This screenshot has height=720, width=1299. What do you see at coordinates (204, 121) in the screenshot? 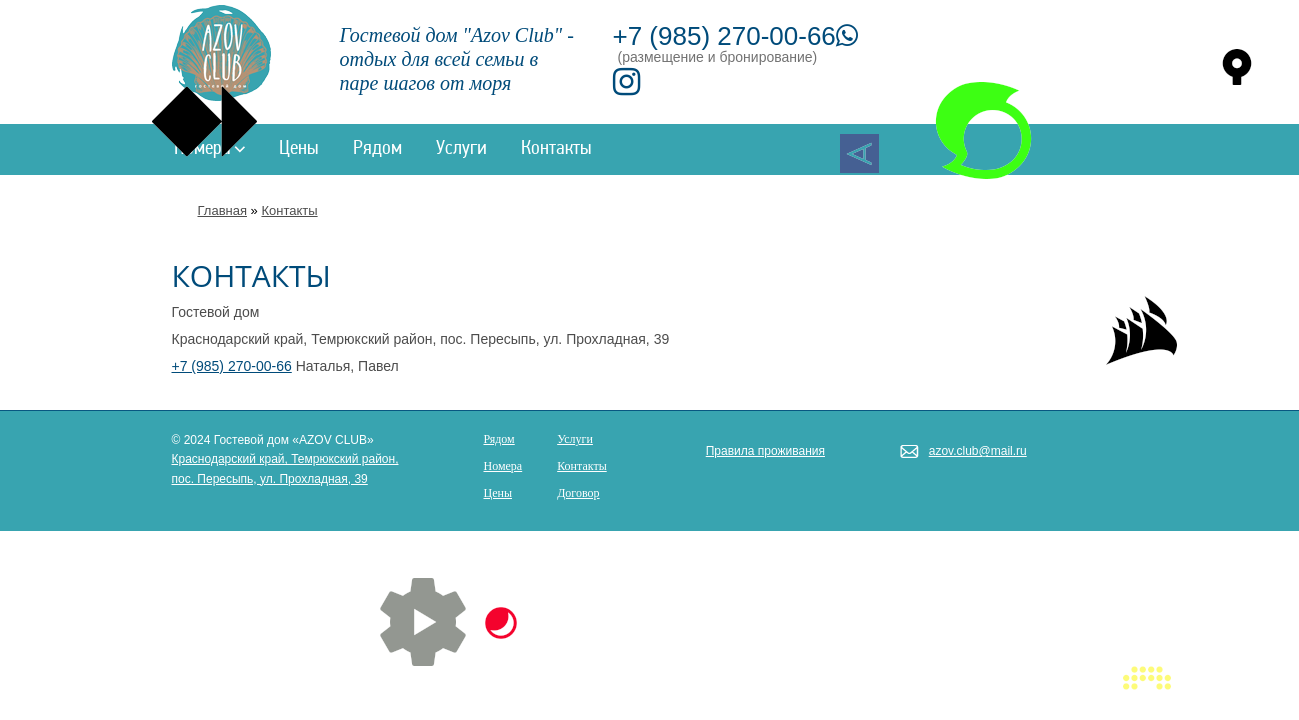
I see `paysafe payment method option` at bounding box center [204, 121].